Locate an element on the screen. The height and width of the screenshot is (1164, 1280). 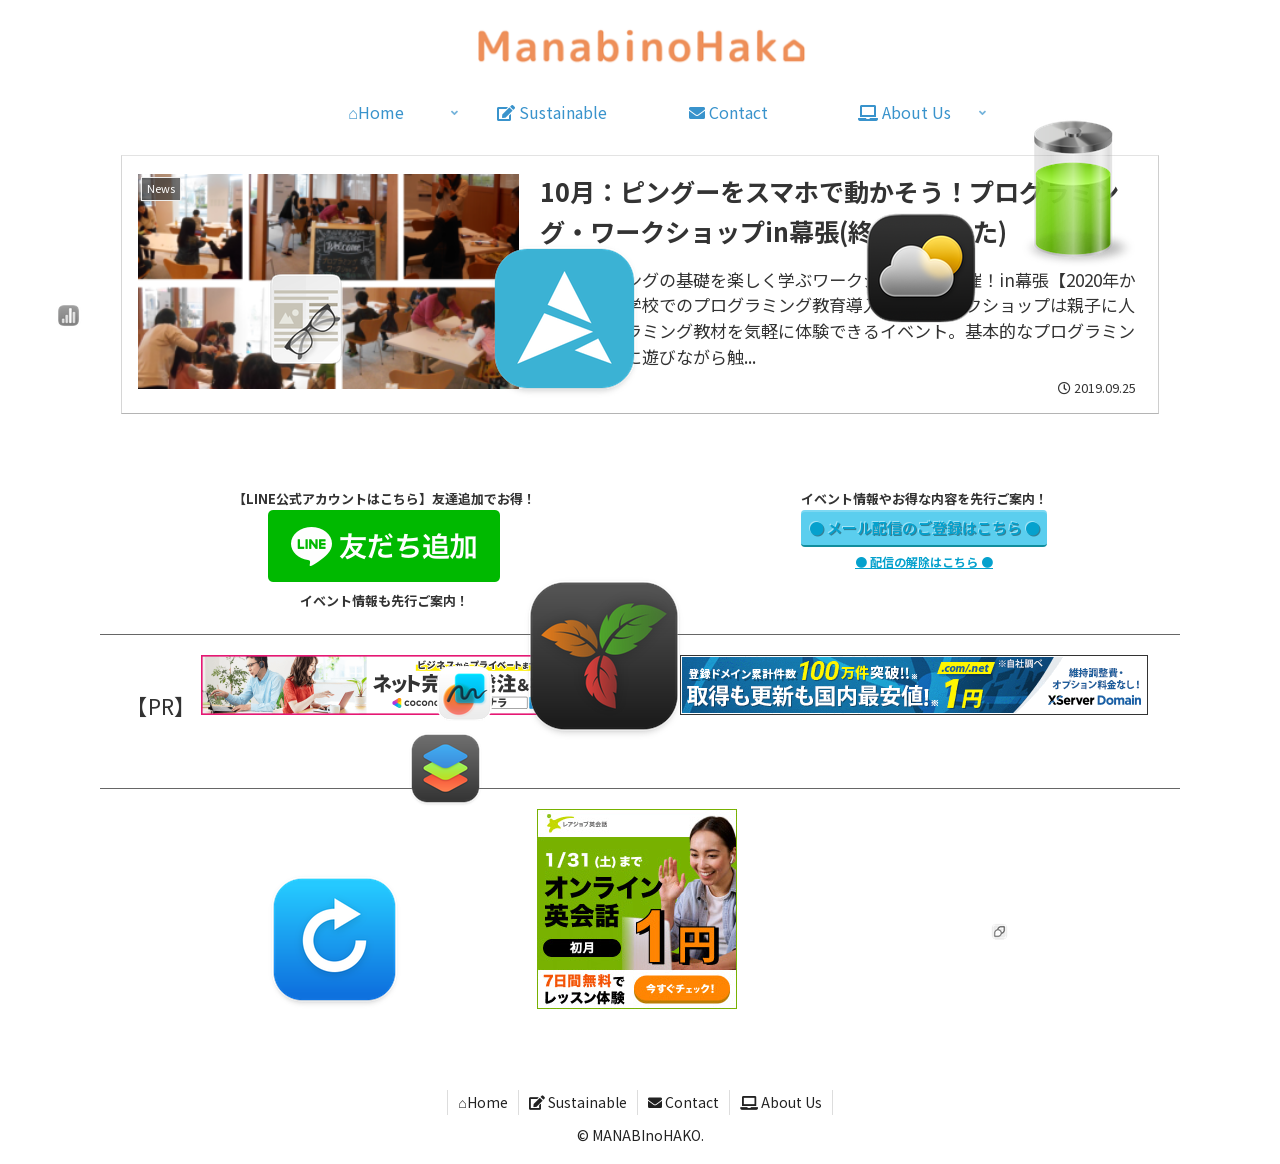
open the ASC app is located at coordinates (445, 768).